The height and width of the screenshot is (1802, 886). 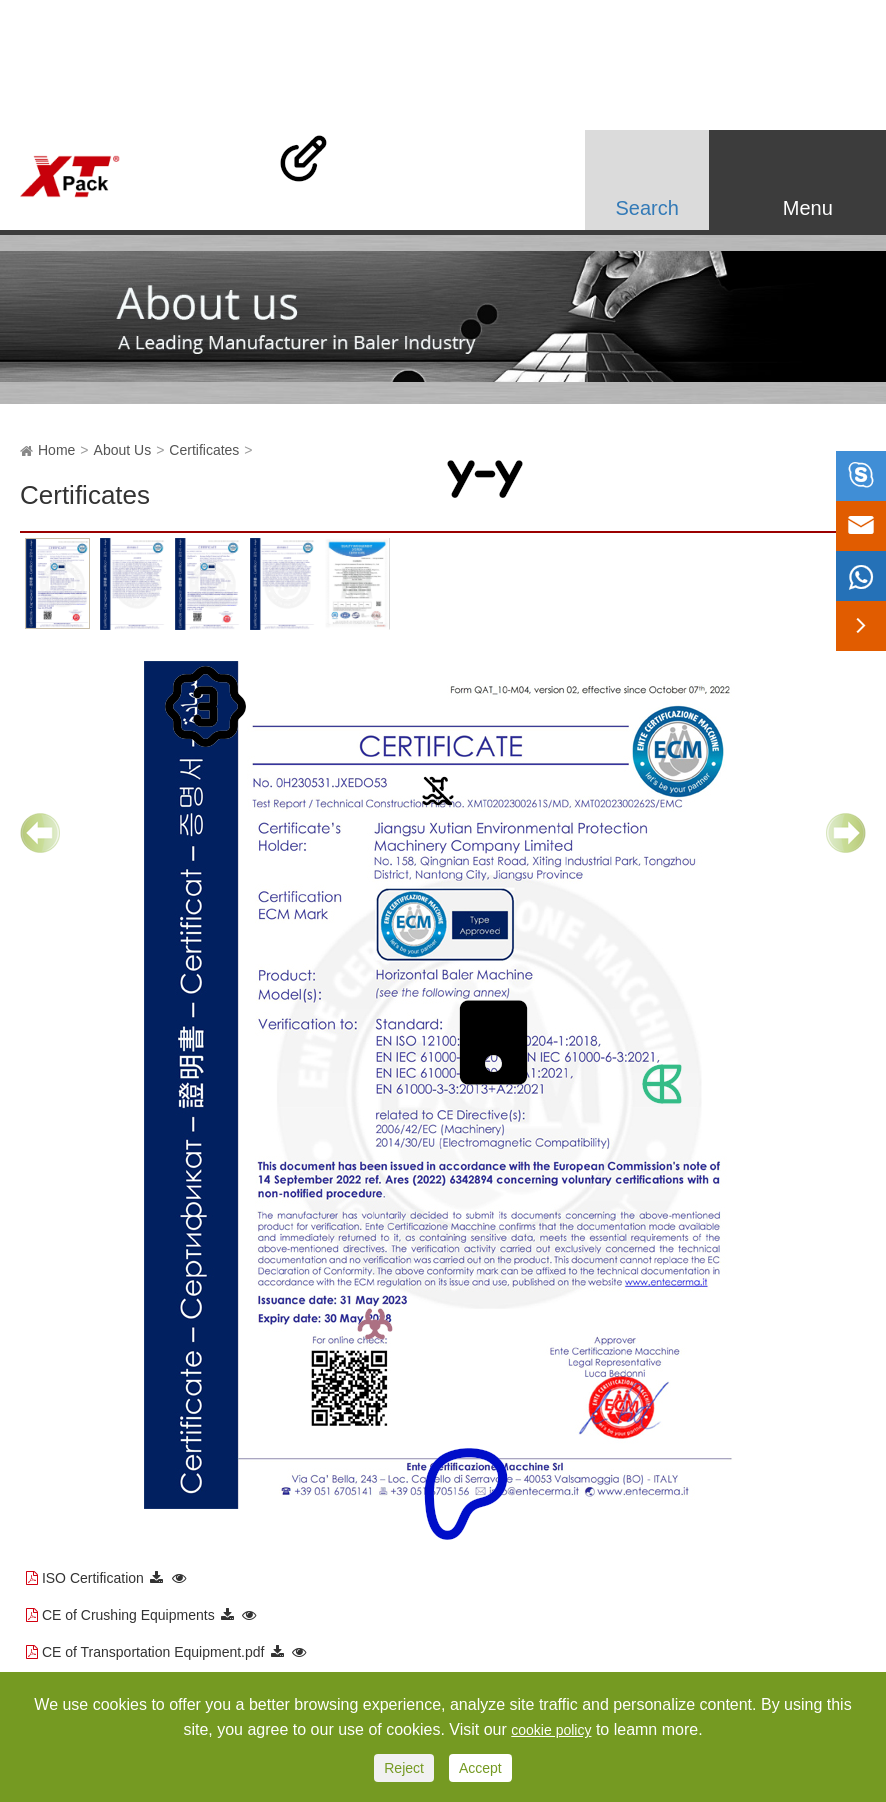 What do you see at coordinates (375, 1325) in the screenshot?
I see `indicates hazardous or biohazardous material warning` at bounding box center [375, 1325].